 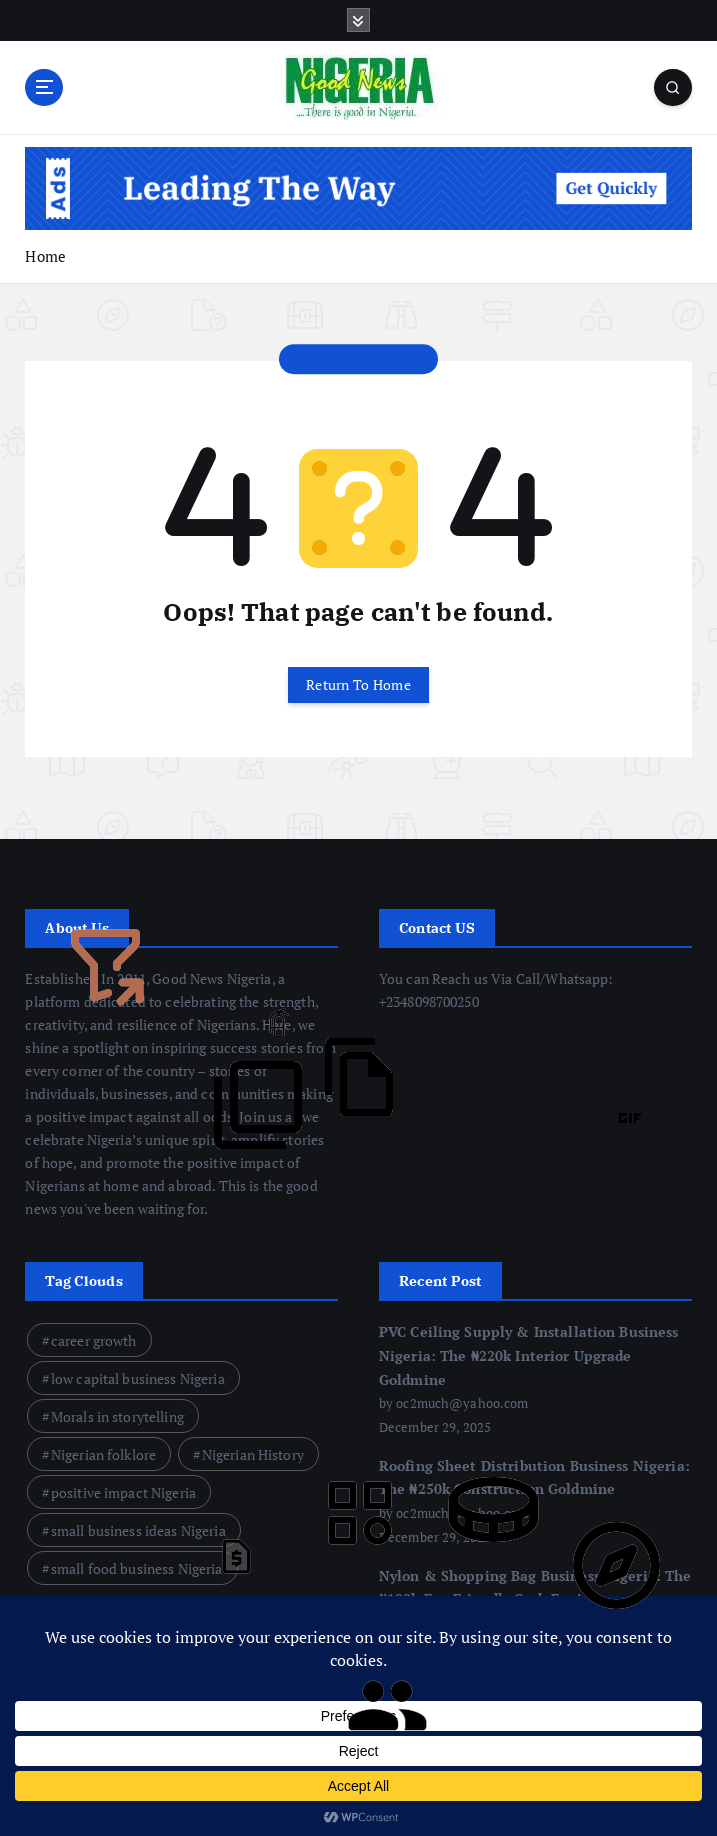 What do you see at coordinates (278, 1023) in the screenshot?
I see `access fire safety information` at bounding box center [278, 1023].